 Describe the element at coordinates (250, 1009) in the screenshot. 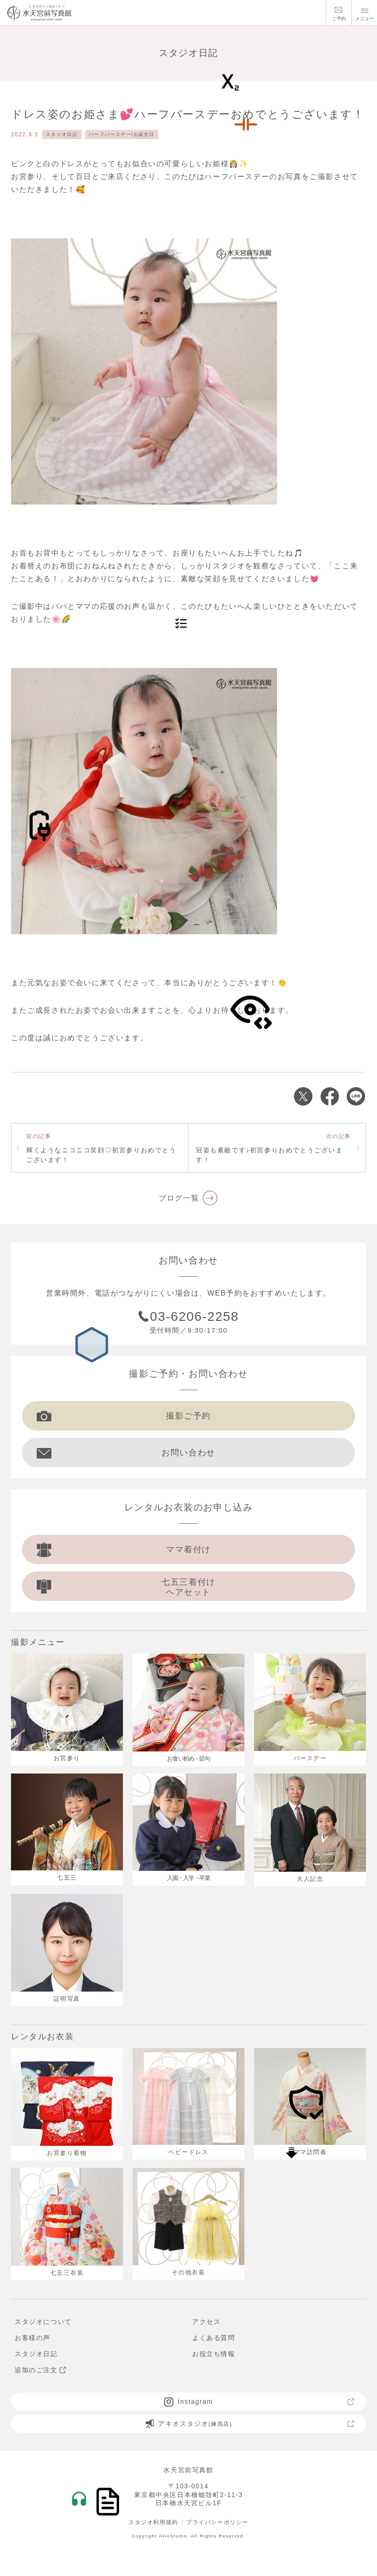

I see `view source code or inspect element` at that location.